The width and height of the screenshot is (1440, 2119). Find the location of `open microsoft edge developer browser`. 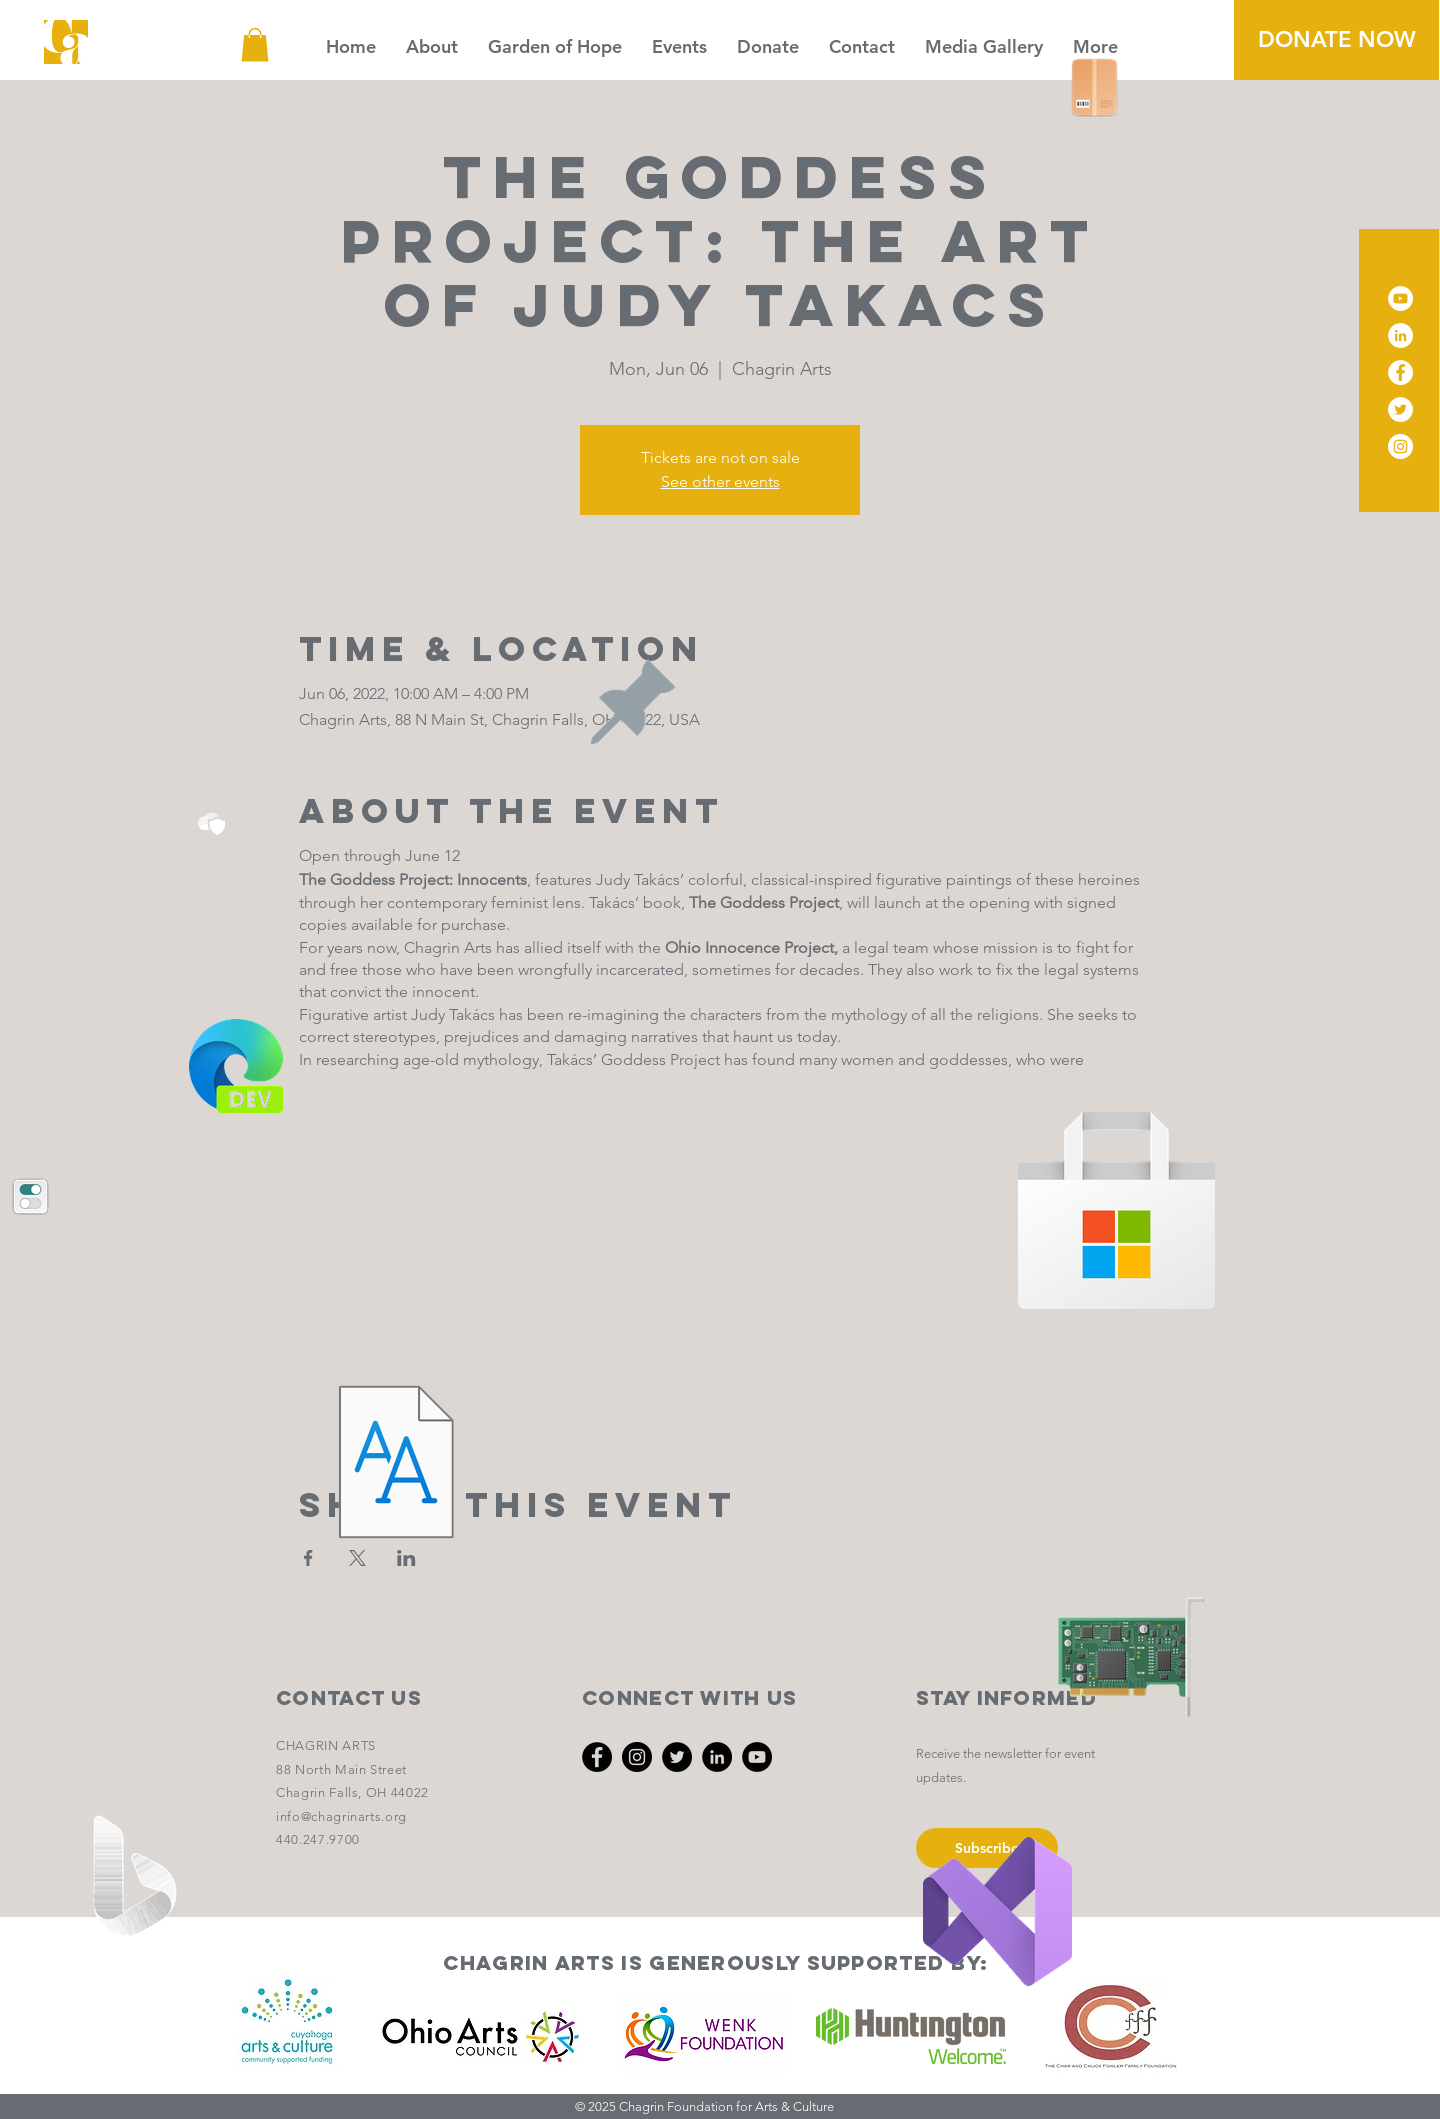

open microsoft edge developer browser is located at coordinates (236, 1066).